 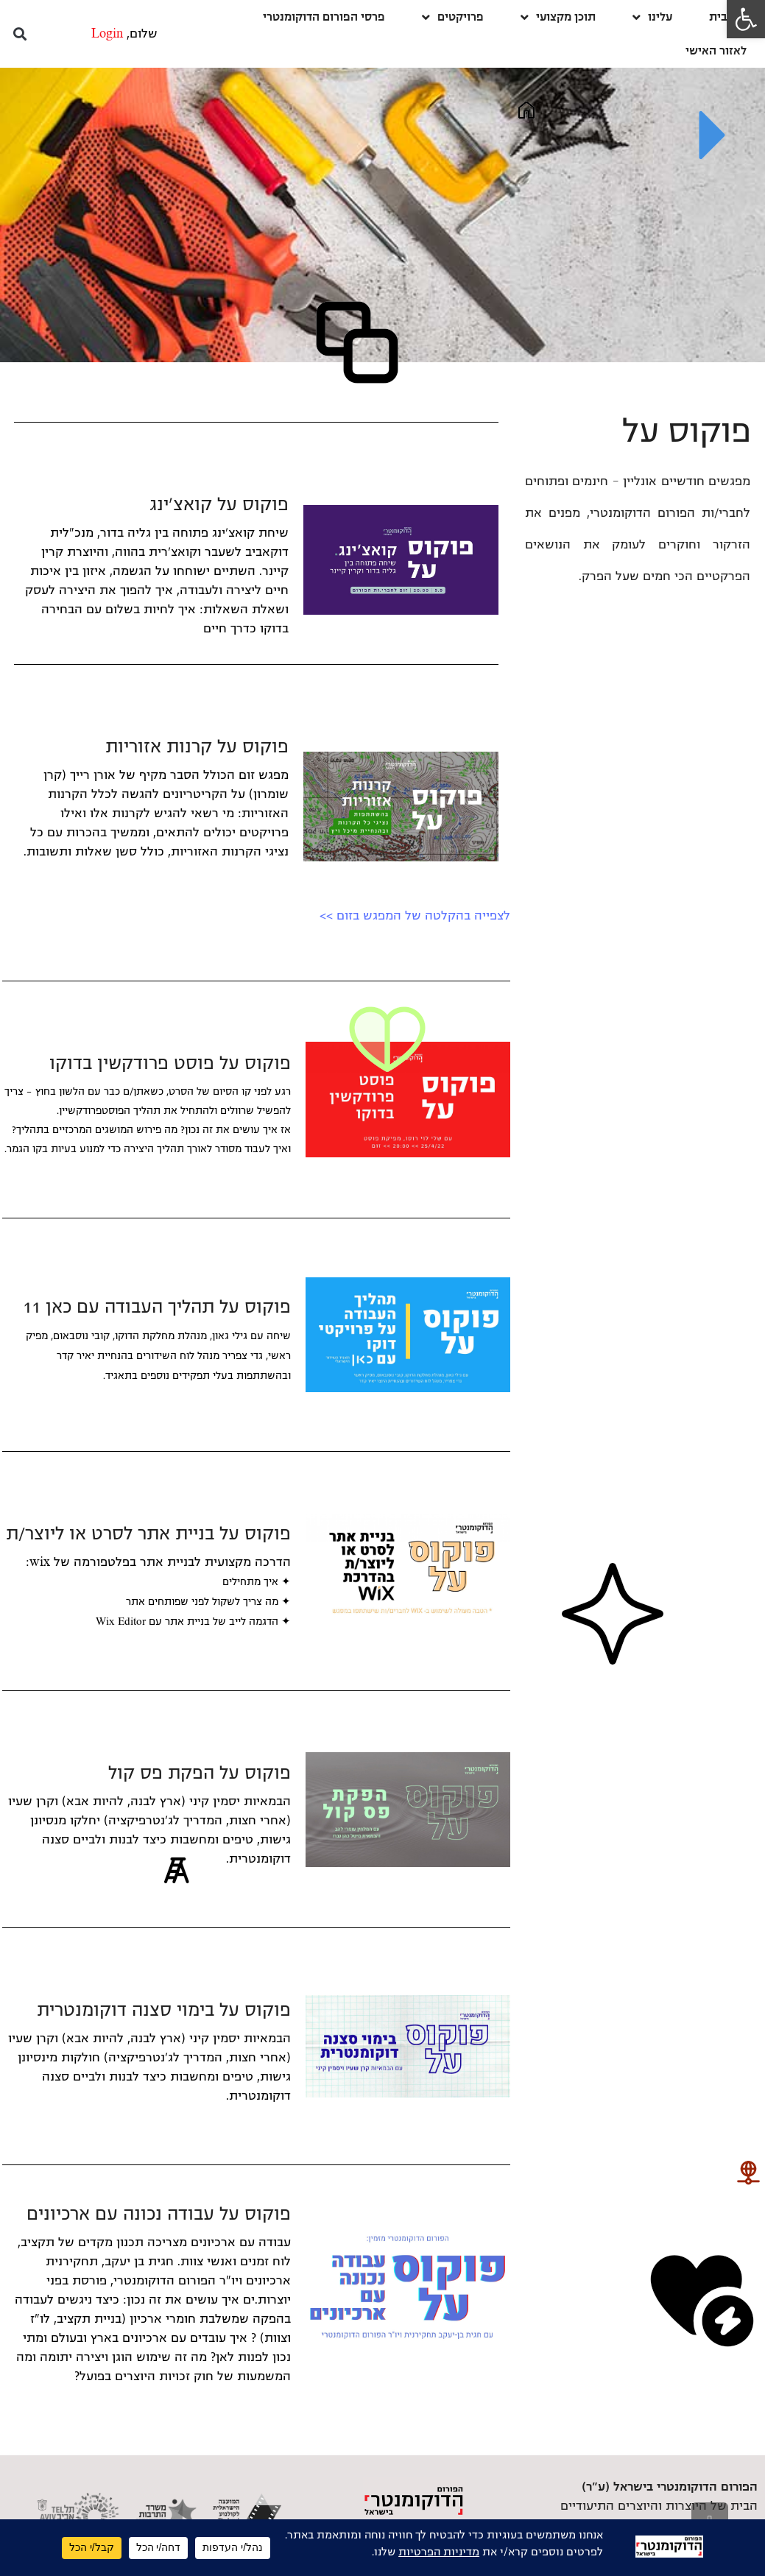 I want to click on indicates AI-generated or enhanced content, so click(x=613, y=1614).